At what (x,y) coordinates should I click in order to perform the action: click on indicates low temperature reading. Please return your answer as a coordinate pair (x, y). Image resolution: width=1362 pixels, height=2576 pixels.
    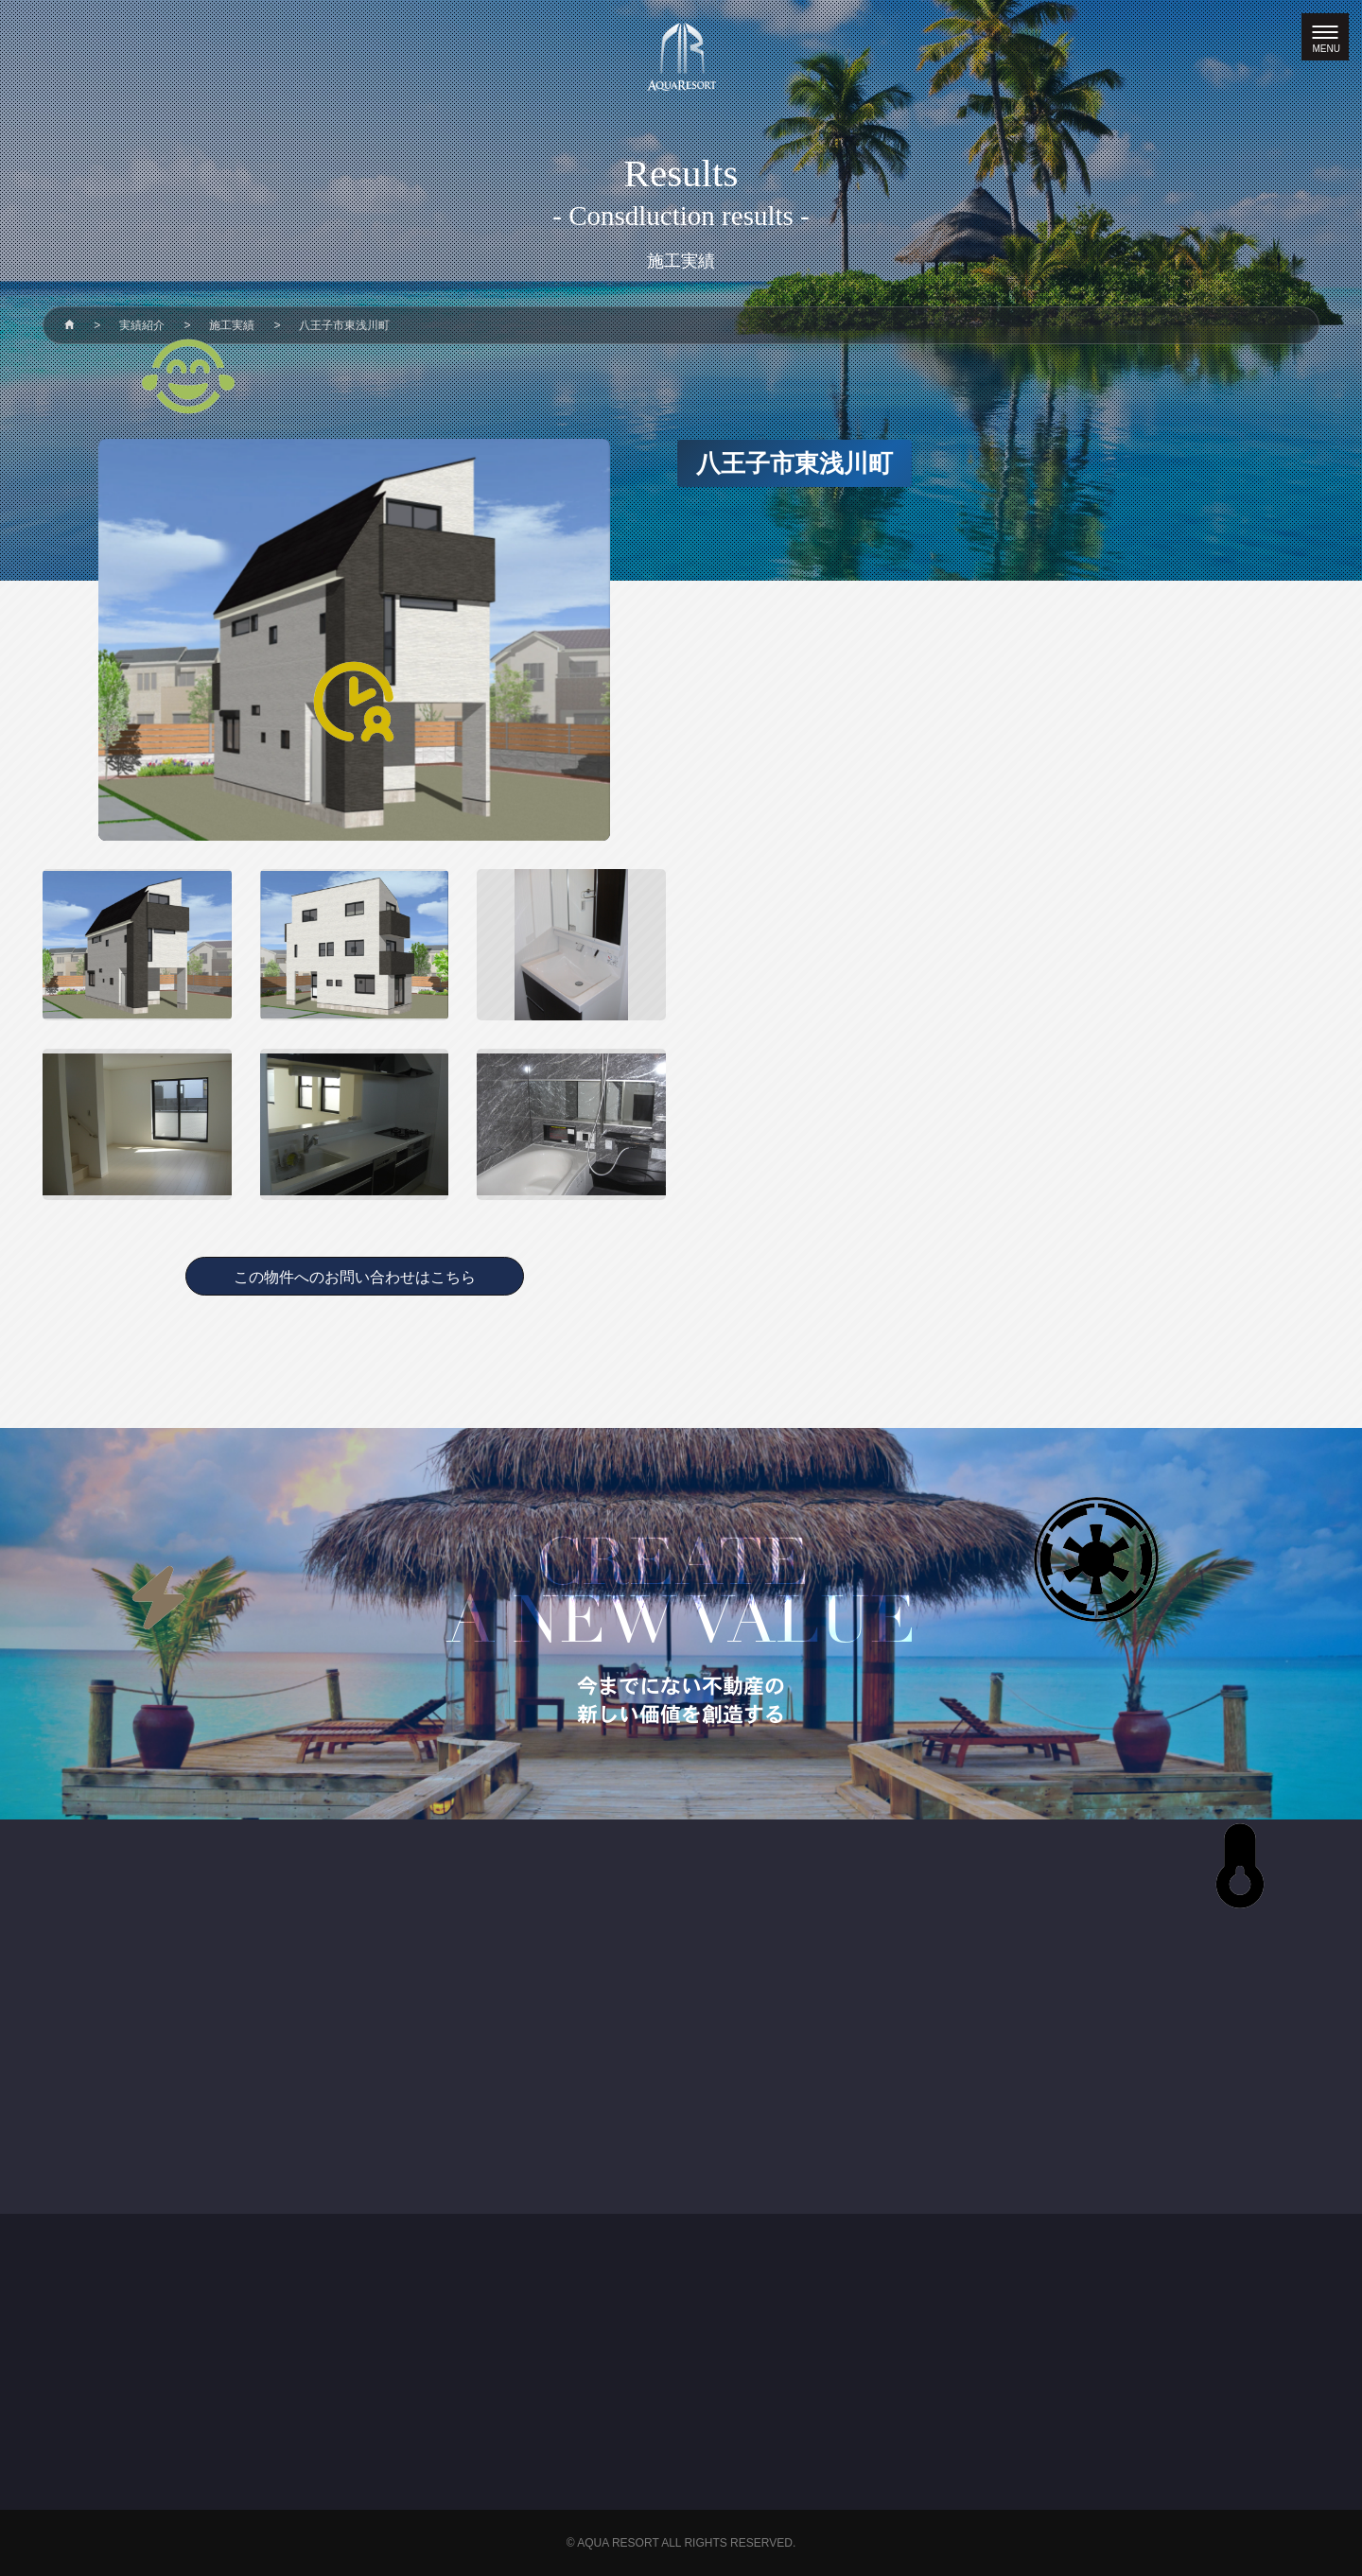
    Looking at the image, I should click on (1240, 1866).